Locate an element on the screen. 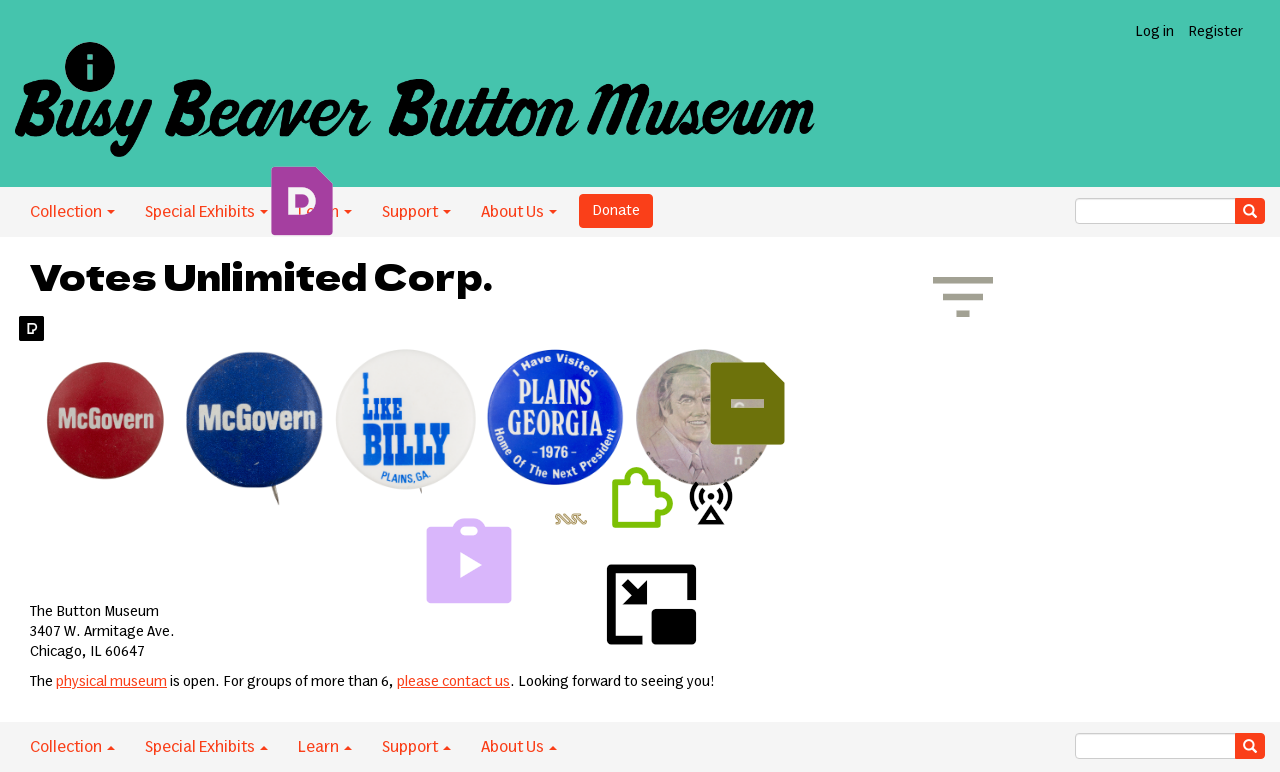 This screenshot has height=772, width=1280. view more information or details is located at coordinates (90, 67).